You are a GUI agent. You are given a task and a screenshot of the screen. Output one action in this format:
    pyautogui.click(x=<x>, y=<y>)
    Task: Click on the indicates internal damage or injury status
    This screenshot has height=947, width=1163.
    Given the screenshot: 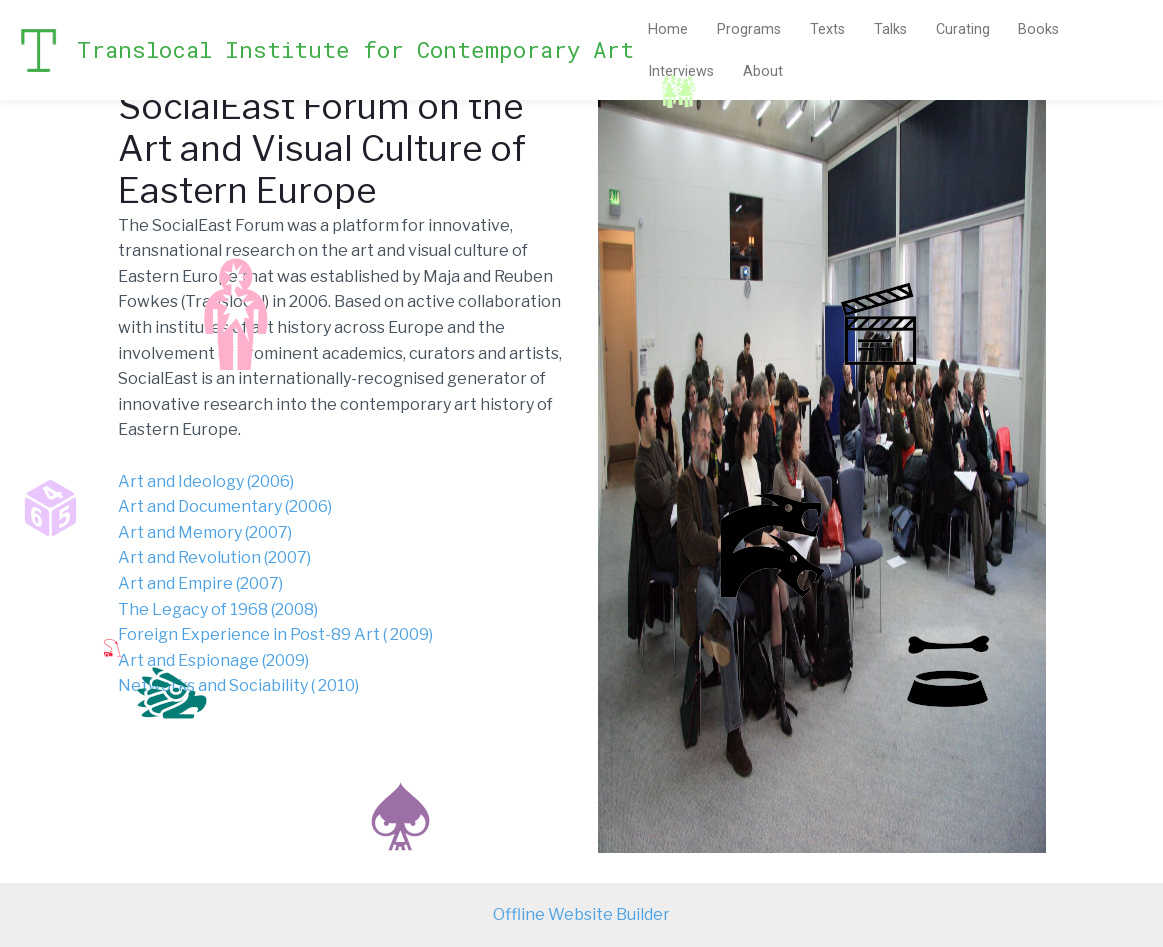 What is the action you would take?
    pyautogui.click(x=235, y=314)
    